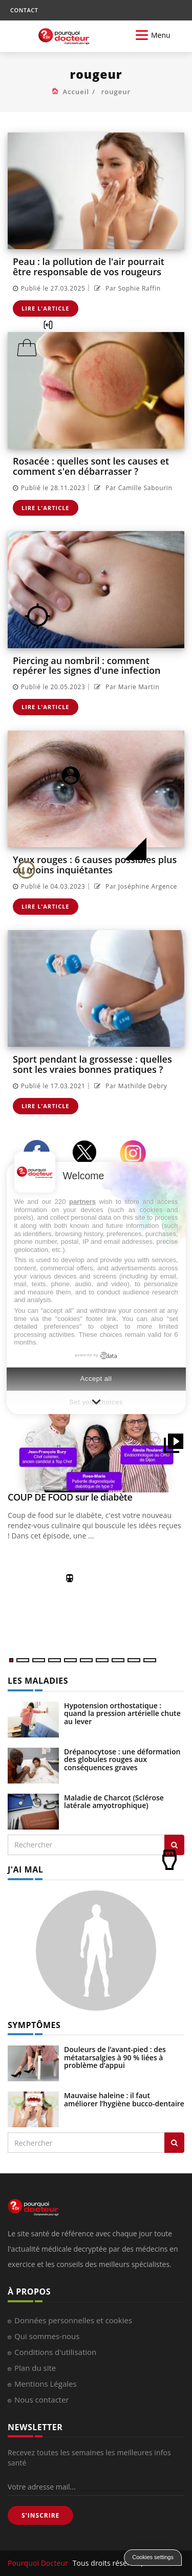 The width and height of the screenshot is (192, 2576). What do you see at coordinates (70, 1578) in the screenshot?
I see `get subway or metro directions` at bounding box center [70, 1578].